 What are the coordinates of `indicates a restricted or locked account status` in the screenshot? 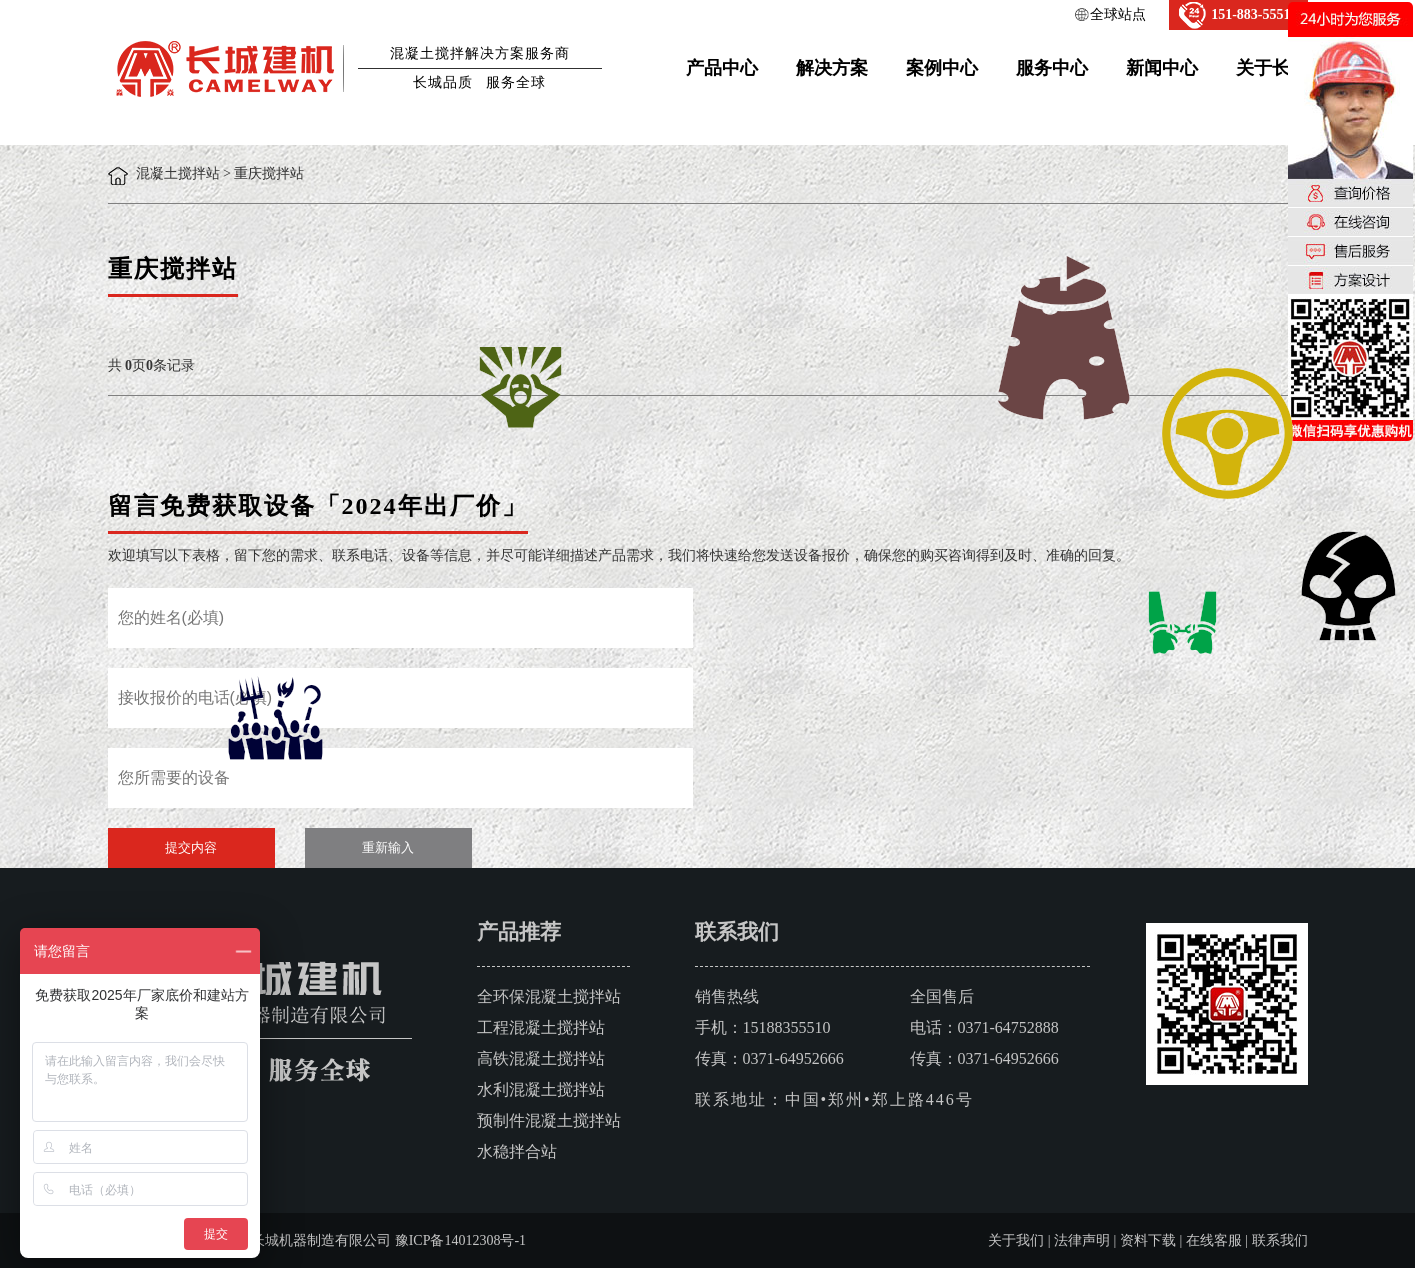 It's located at (1182, 625).